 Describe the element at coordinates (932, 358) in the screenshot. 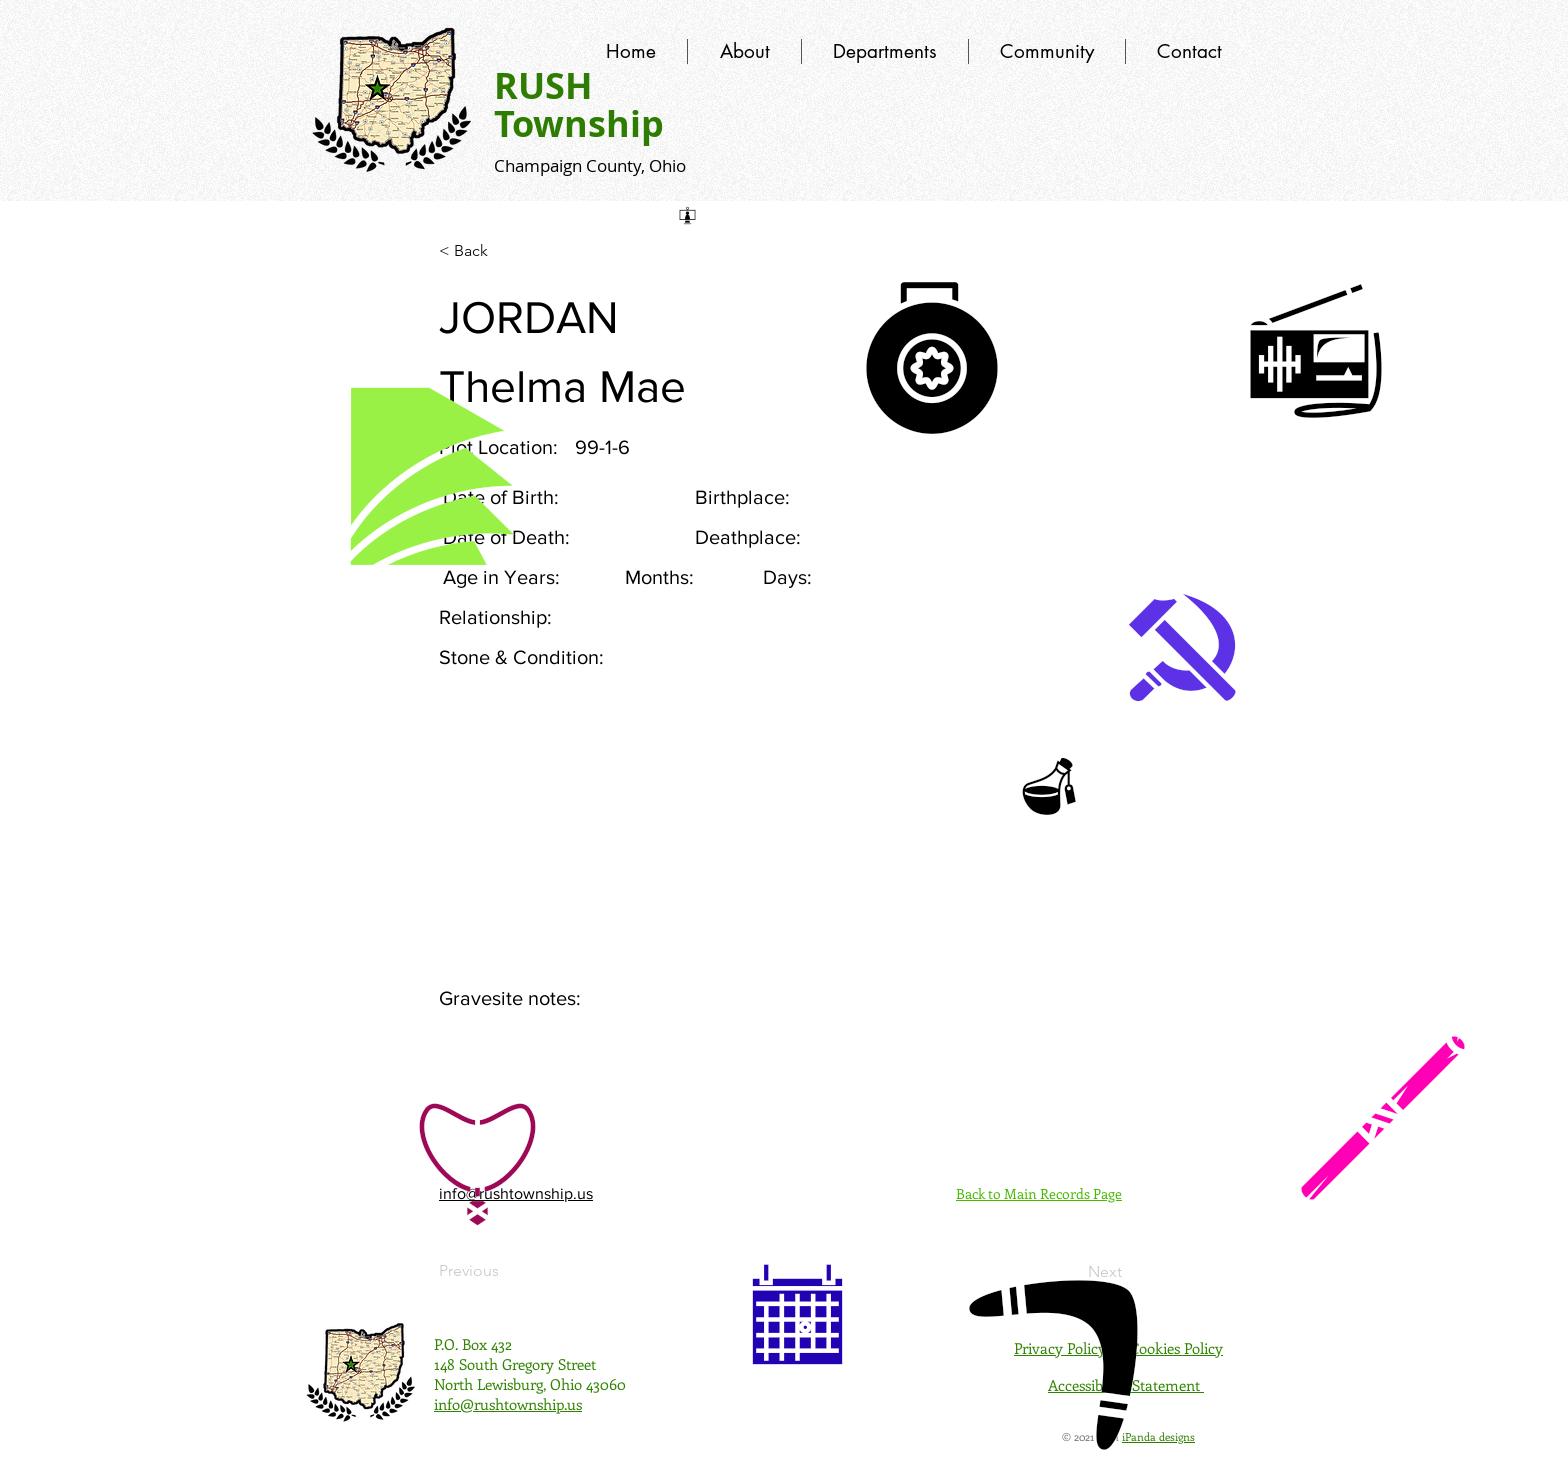

I see `place a teller mine explosive in-game` at that location.